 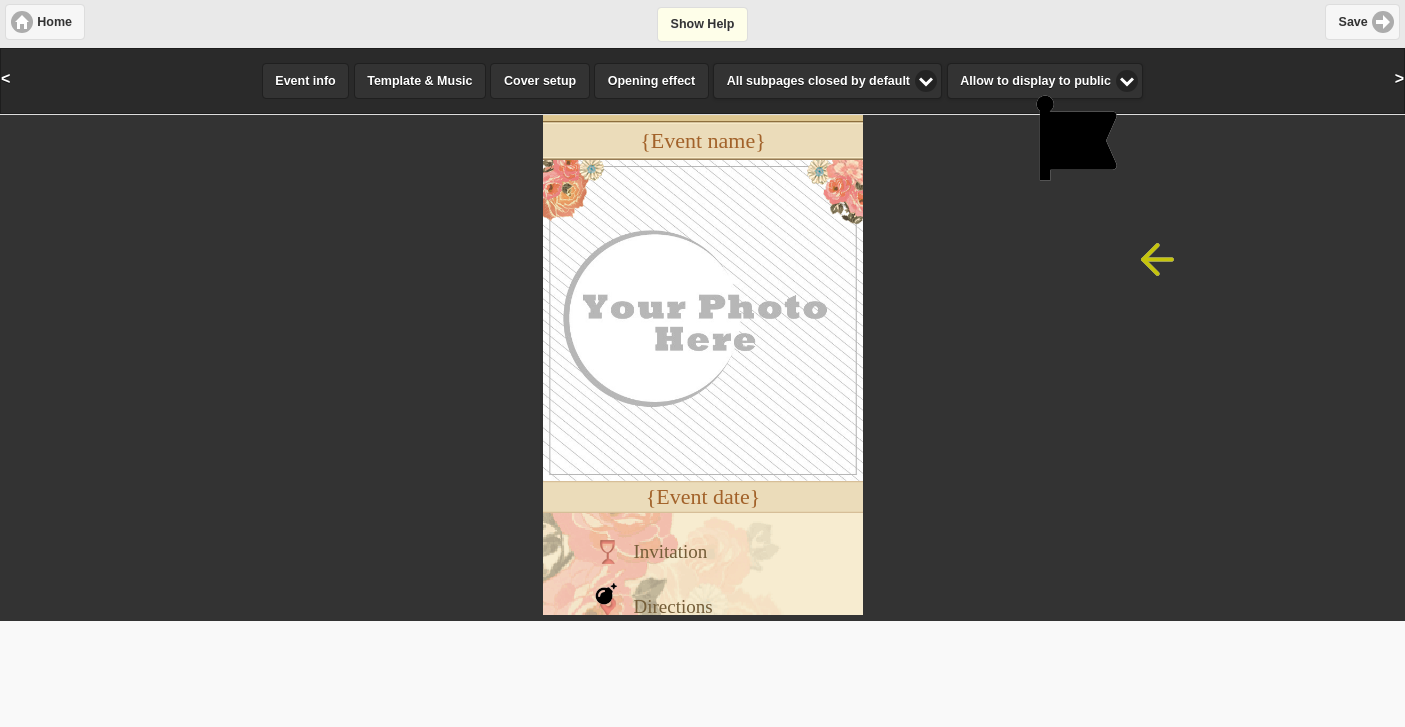 What do you see at coordinates (606, 594) in the screenshot?
I see `indicates a destructive or irreversible action` at bounding box center [606, 594].